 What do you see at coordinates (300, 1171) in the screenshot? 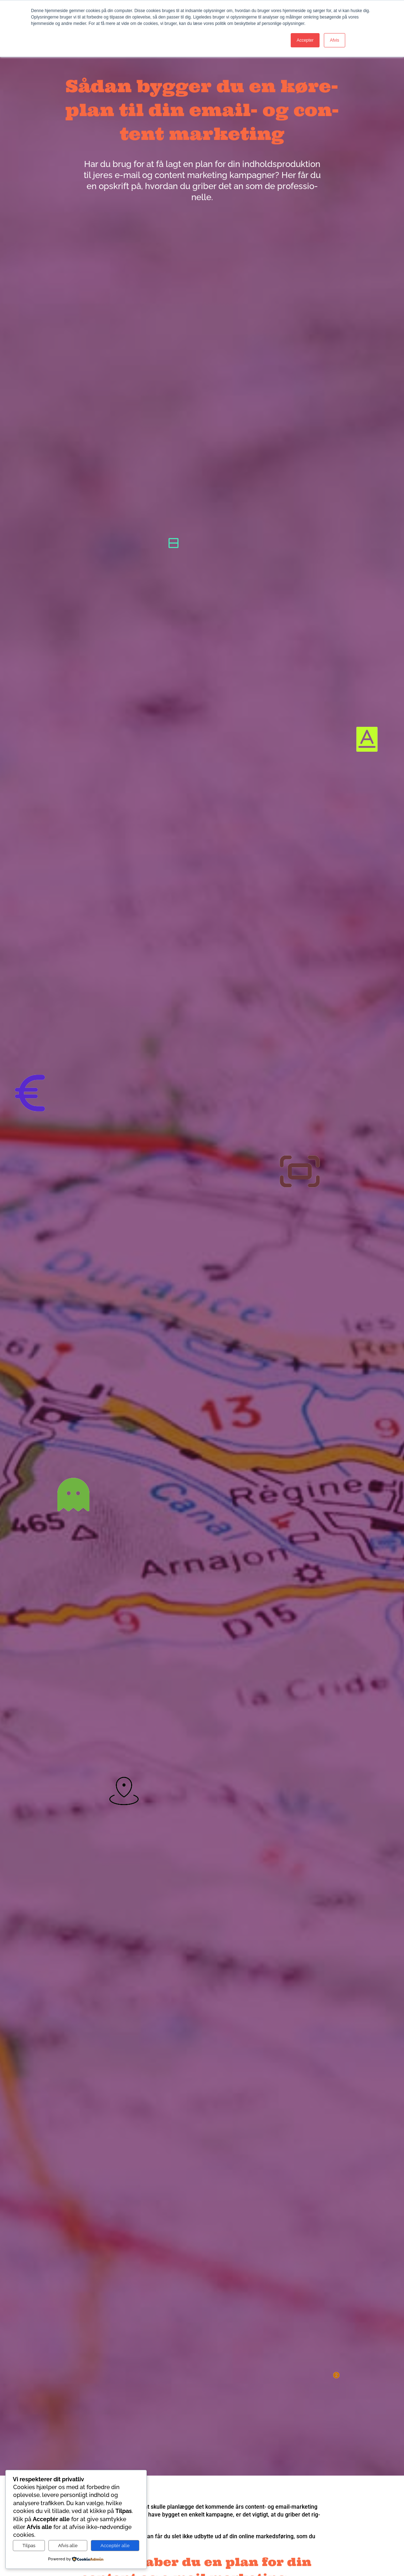
I see `scan a photo or document using the camera` at bounding box center [300, 1171].